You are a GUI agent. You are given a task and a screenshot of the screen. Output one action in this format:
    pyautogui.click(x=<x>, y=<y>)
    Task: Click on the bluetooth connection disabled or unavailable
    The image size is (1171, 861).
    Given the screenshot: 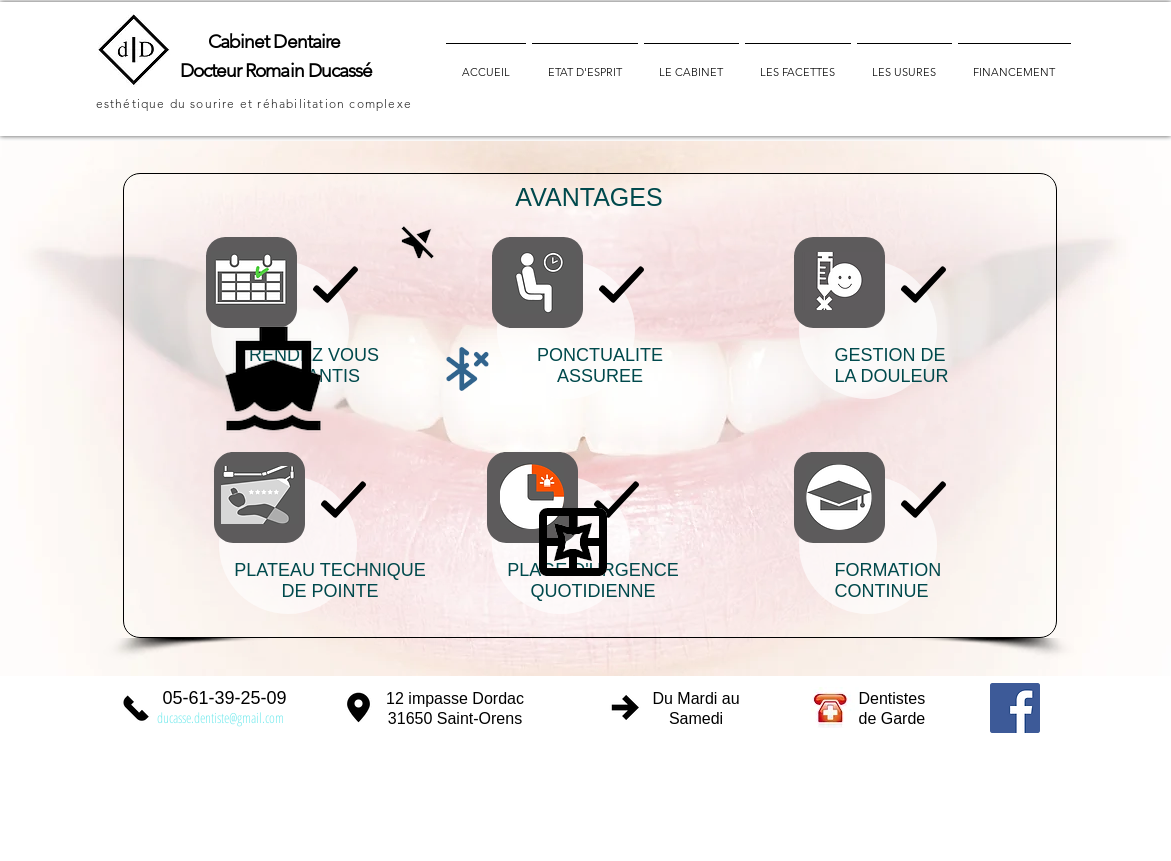 What is the action you would take?
    pyautogui.click(x=465, y=369)
    